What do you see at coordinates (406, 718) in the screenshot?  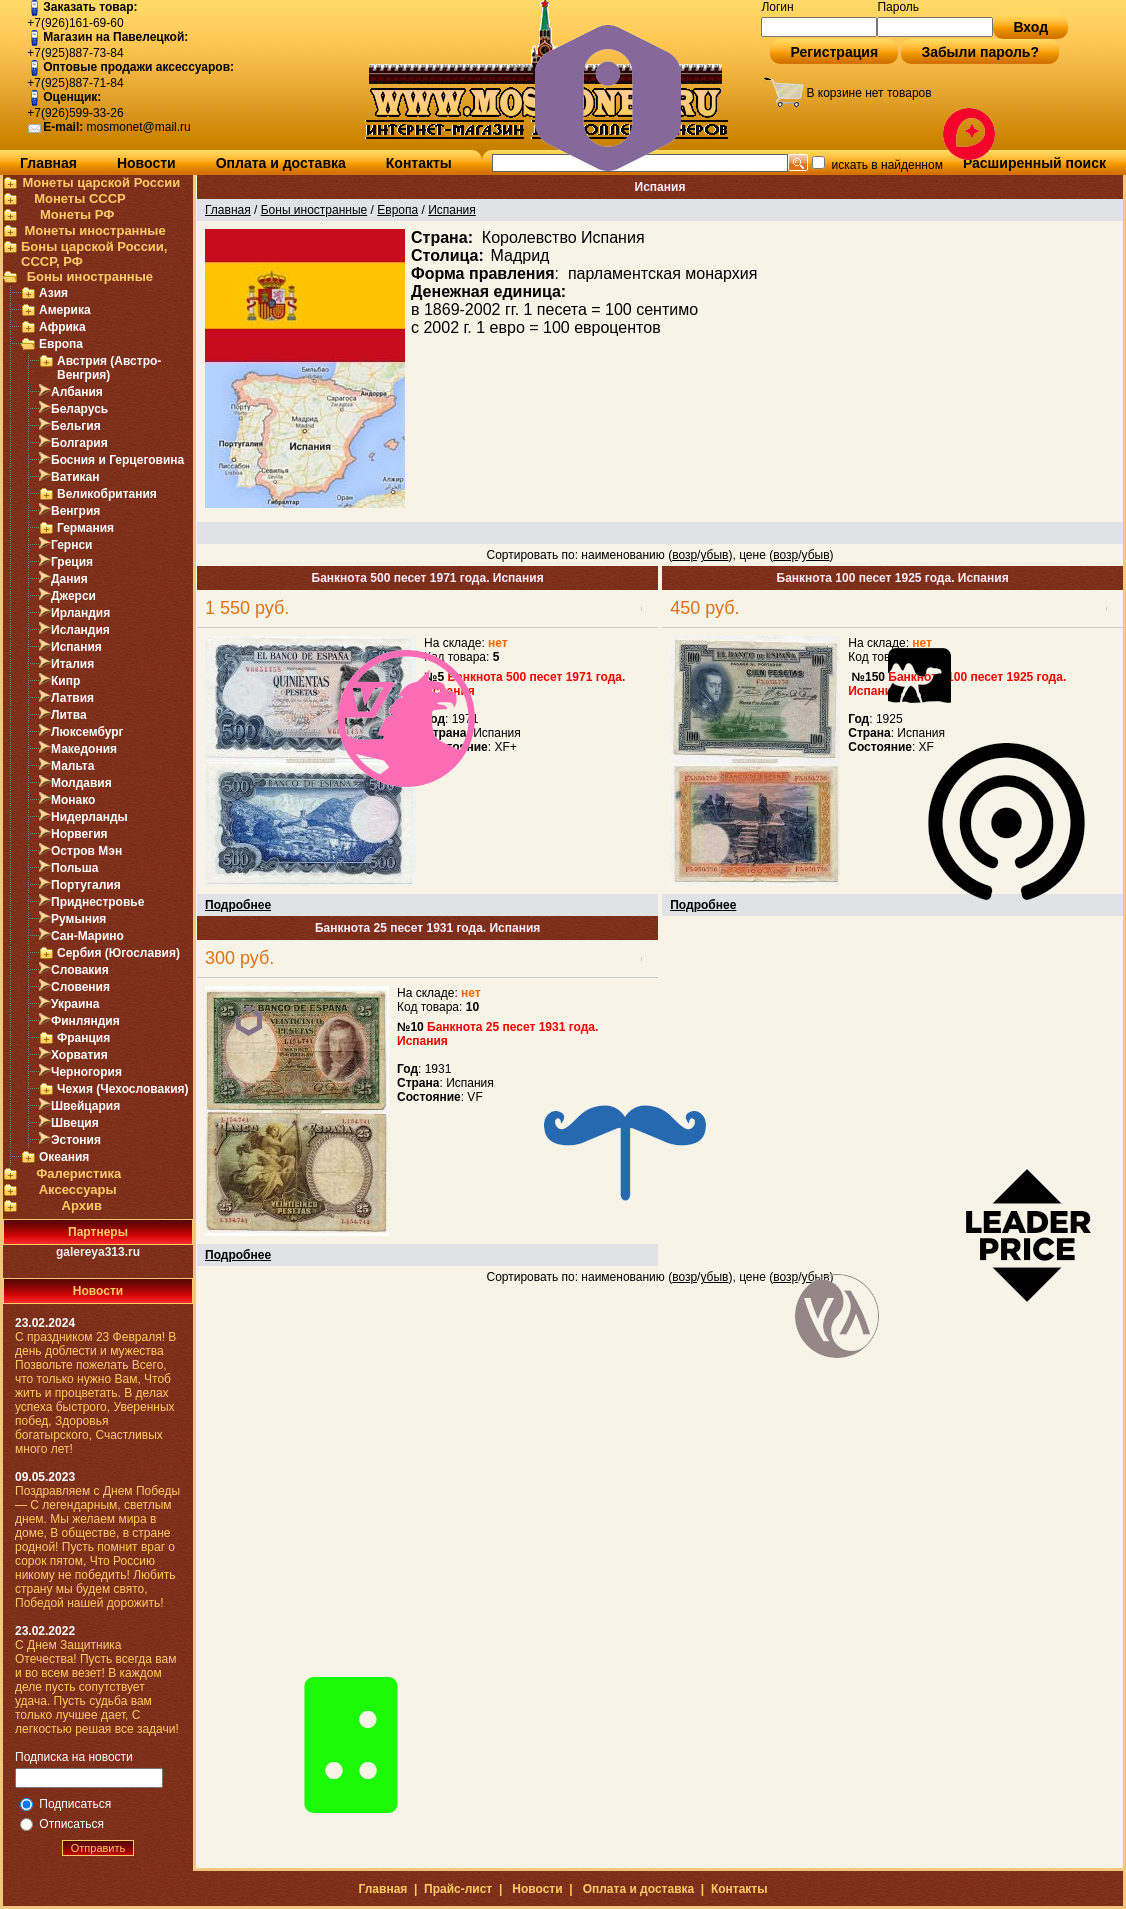 I see `vauxhall motors brand logo` at bounding box center [406, 718].